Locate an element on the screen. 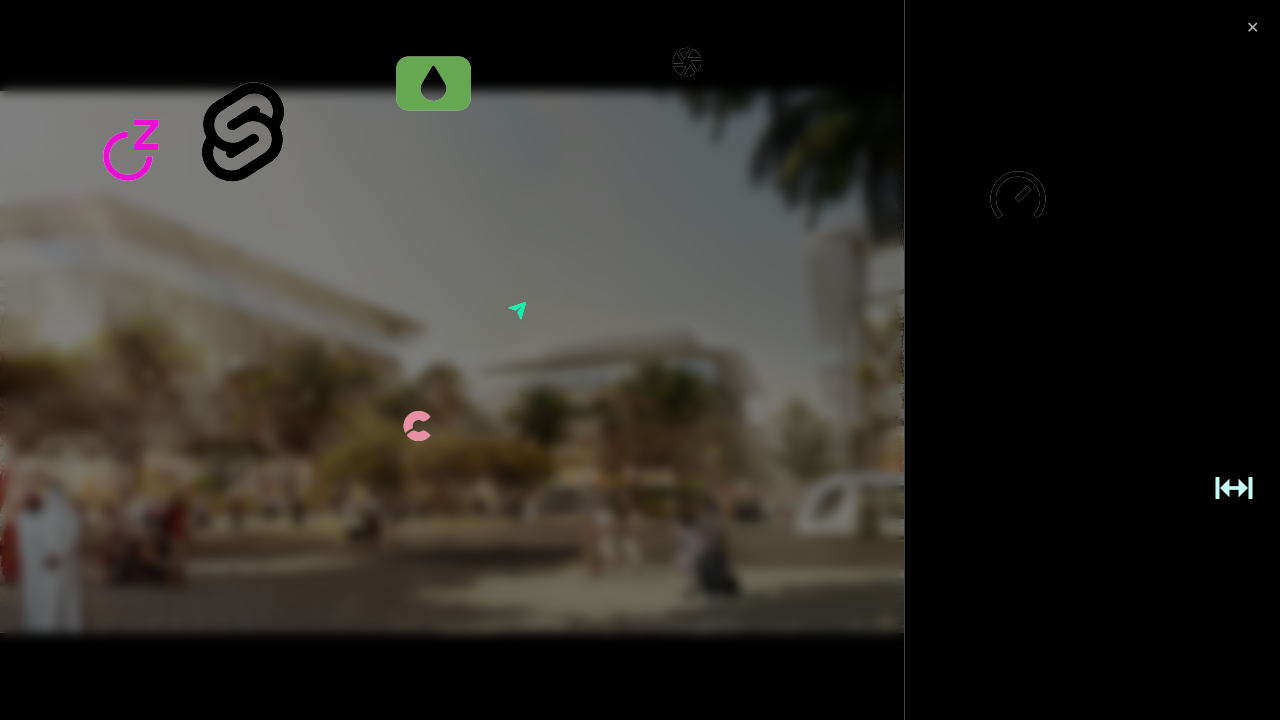  expand content to full width is located at coordinates (1234, 488).